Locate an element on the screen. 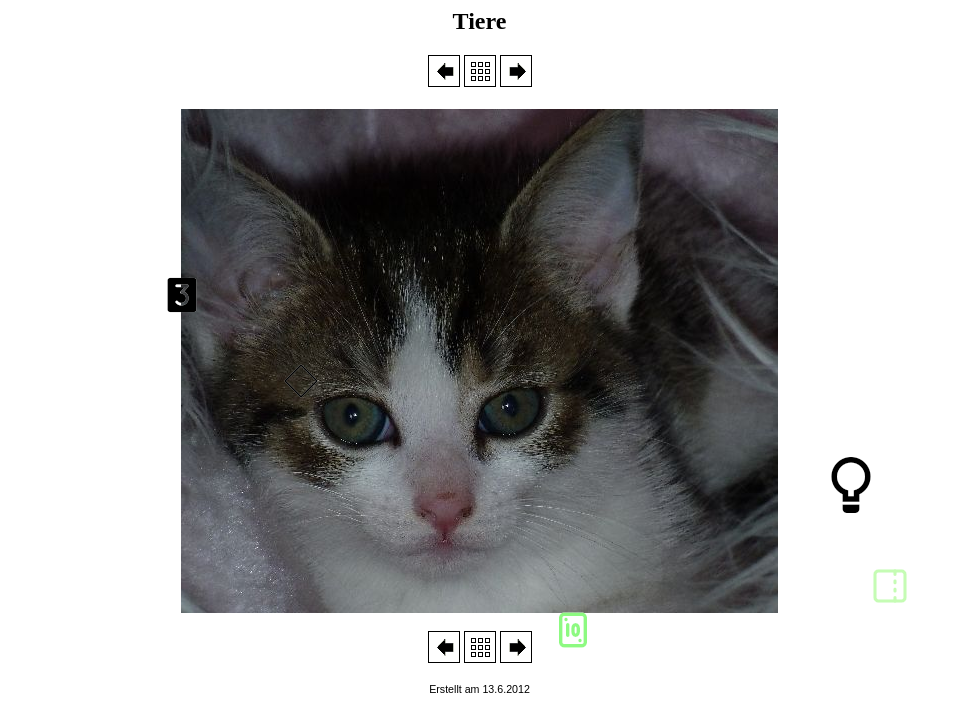  indicates step three in a multi-step process is located at coordinates (182, 295).